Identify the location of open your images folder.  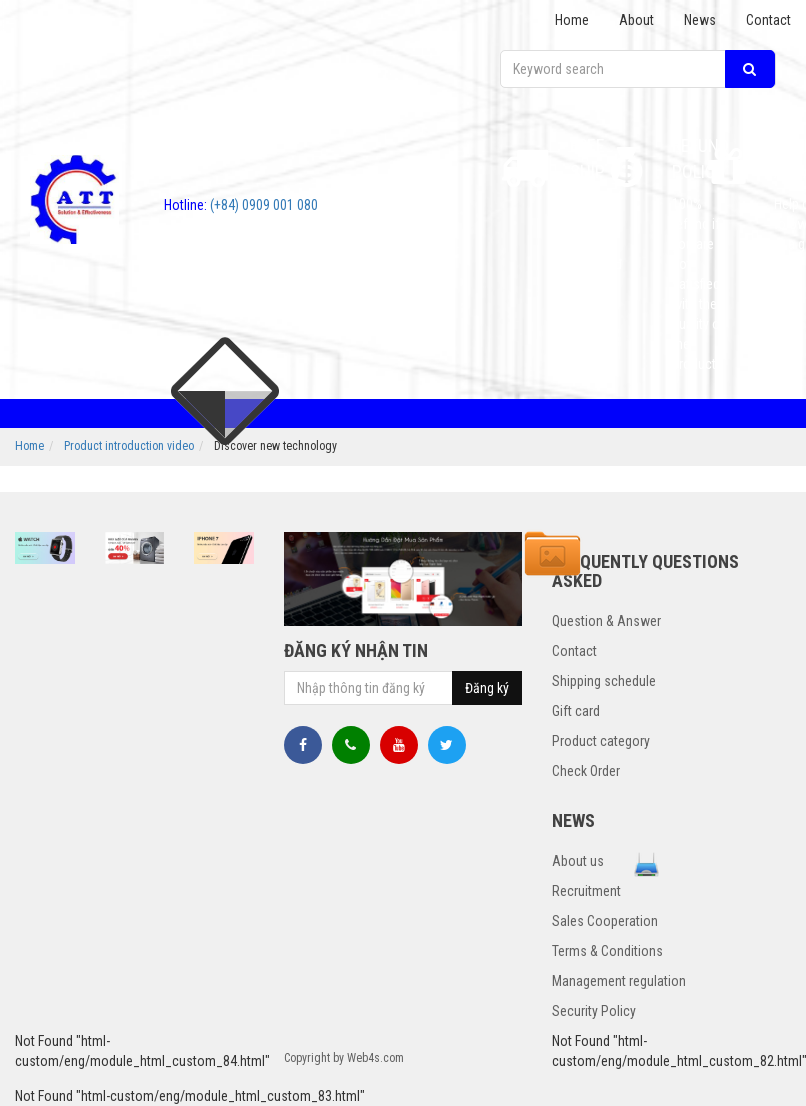
(552, 553).